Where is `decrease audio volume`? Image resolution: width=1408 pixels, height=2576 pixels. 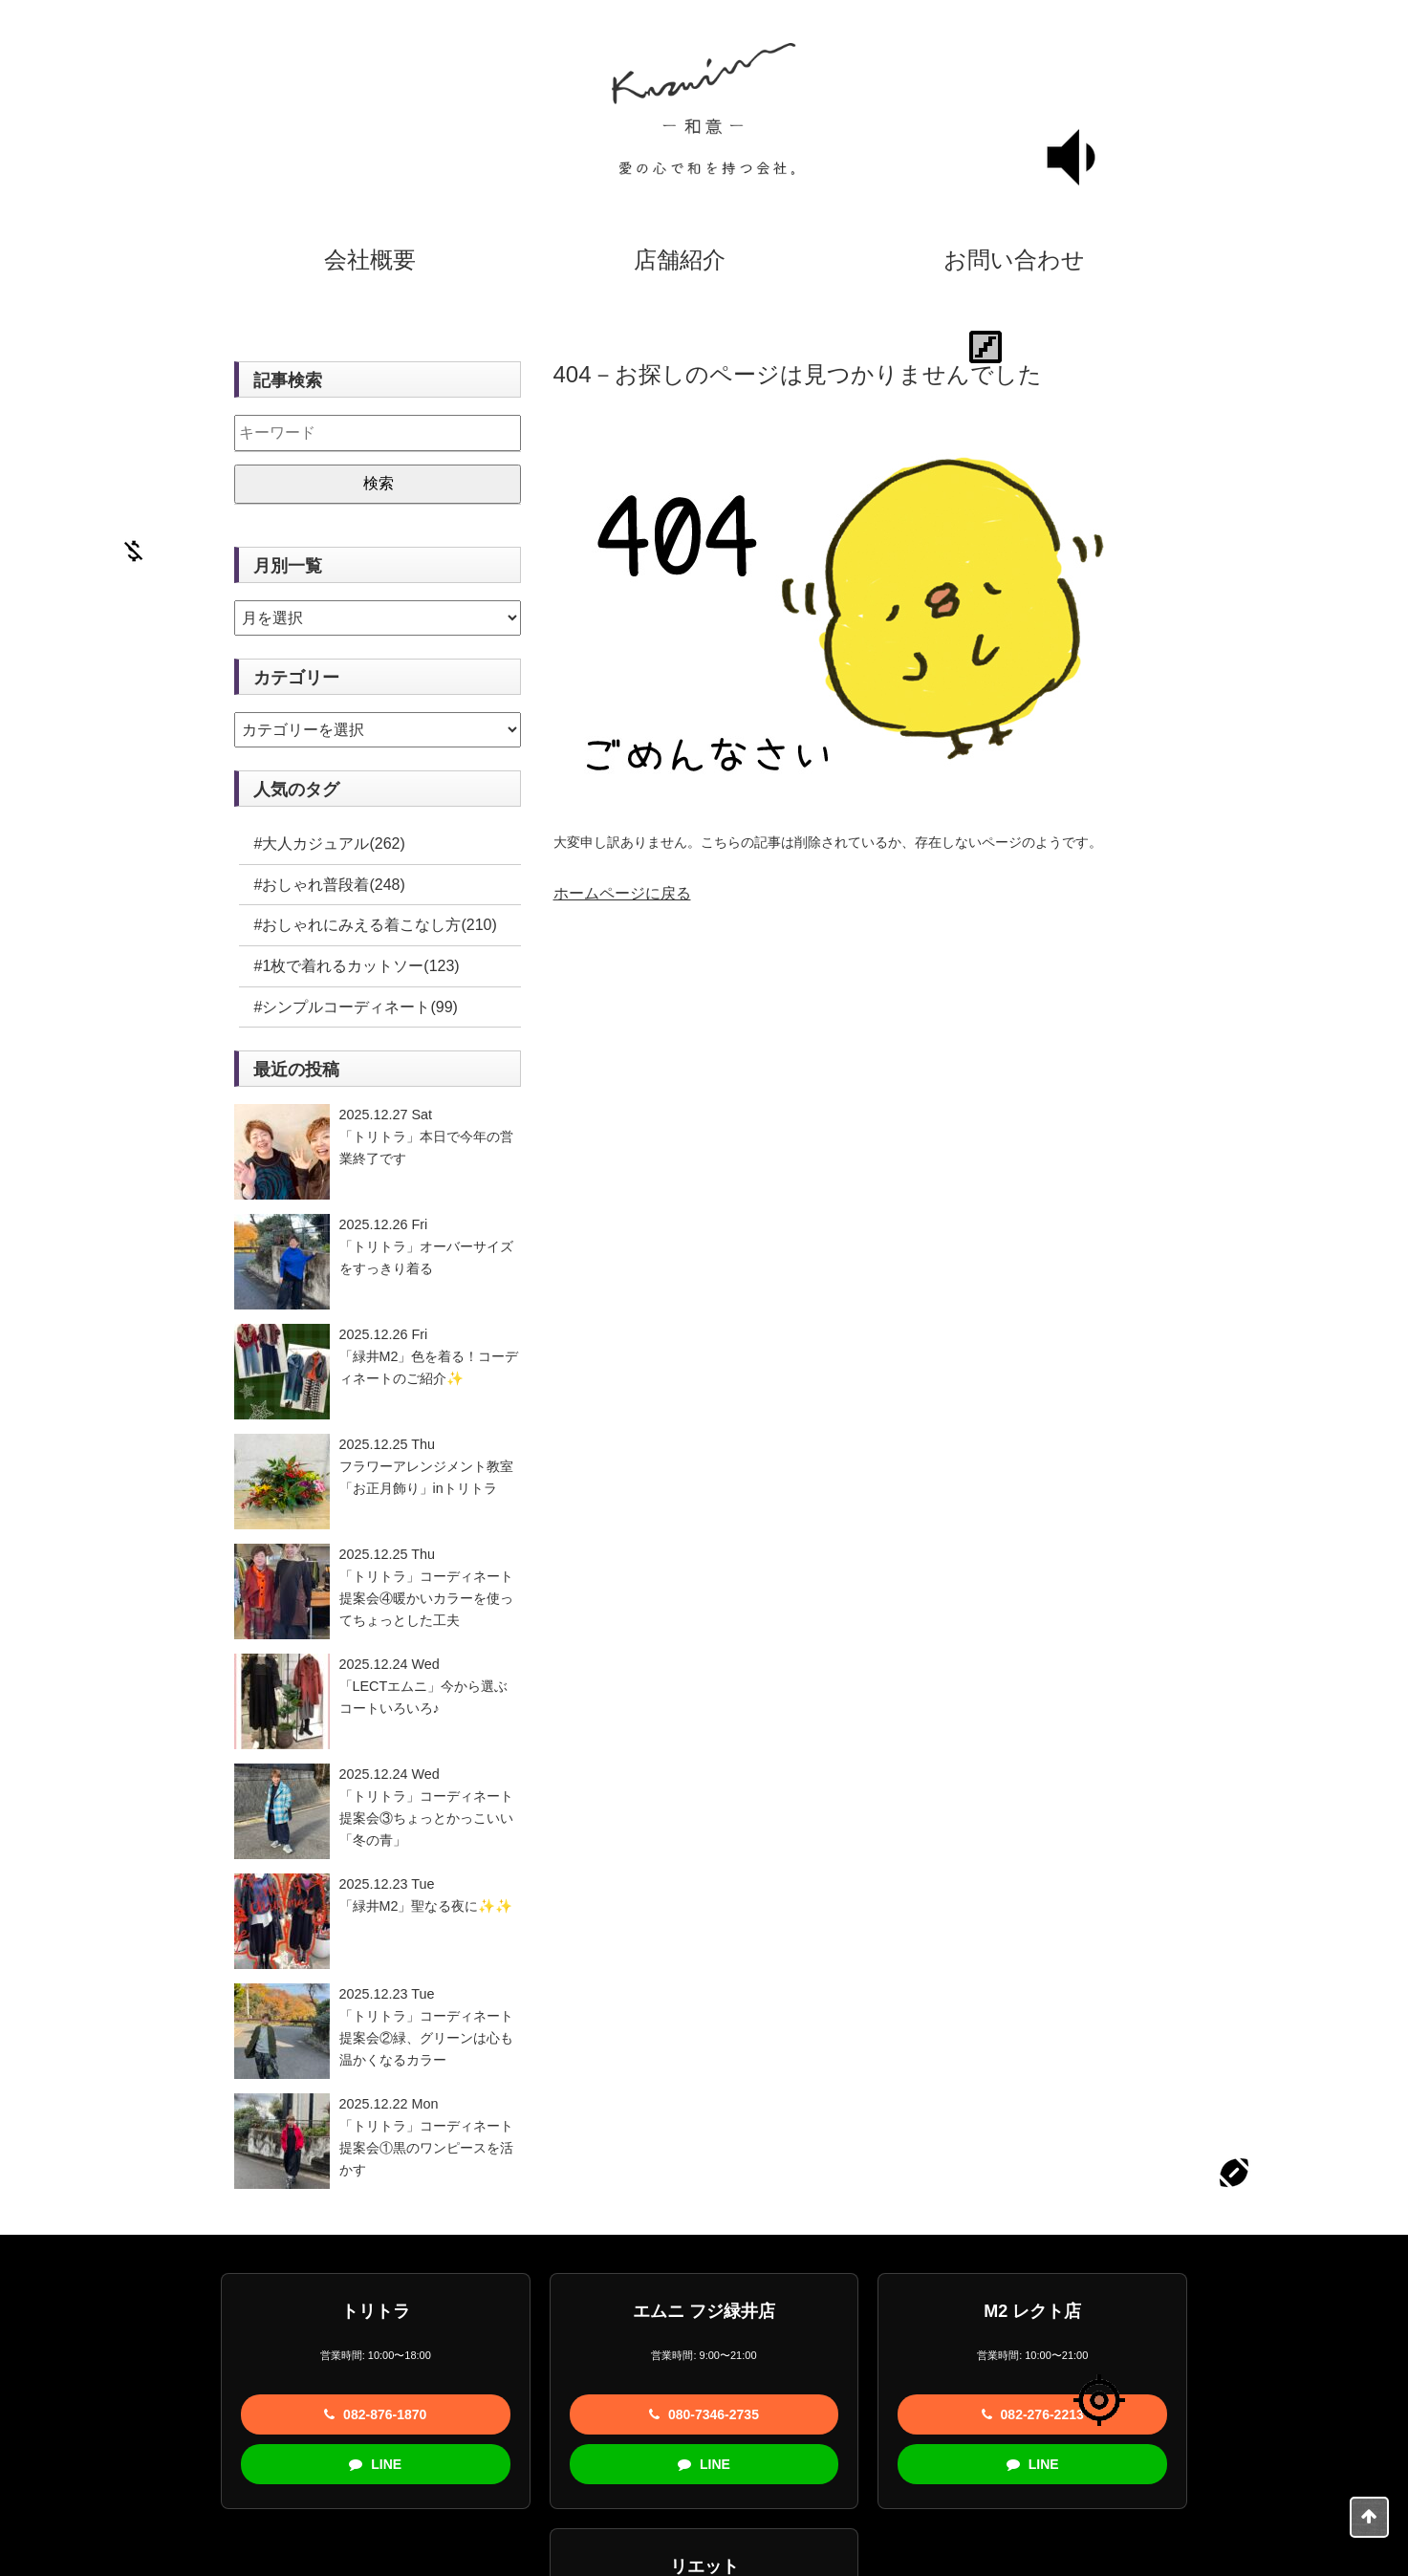
decrease audio volume is located at coordinates (1072, 157).